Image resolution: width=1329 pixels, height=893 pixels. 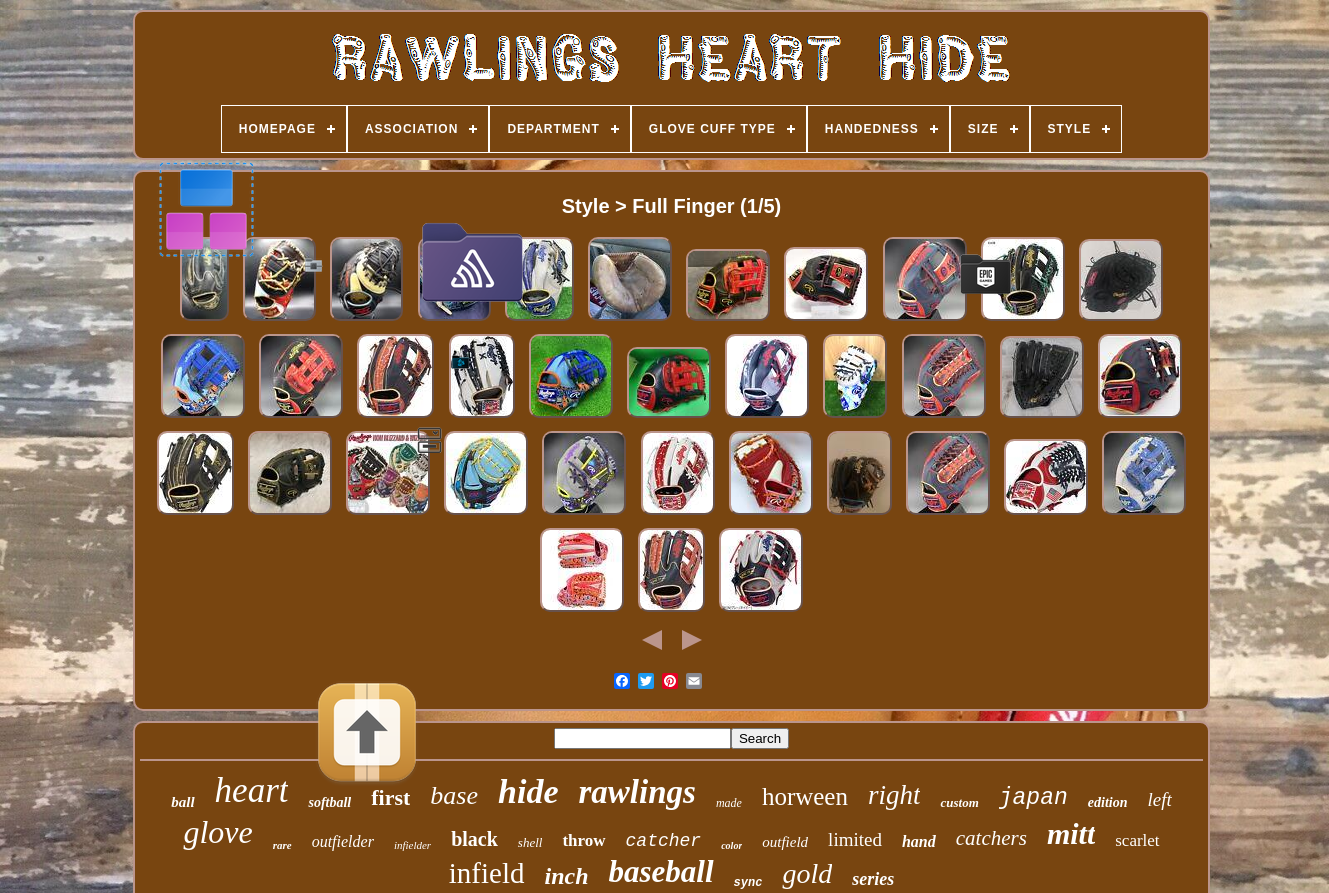 What do you see at coordinates (206, 209) in the screenshot?
I see `select all items in the current view` at bounding box center [206, 209].